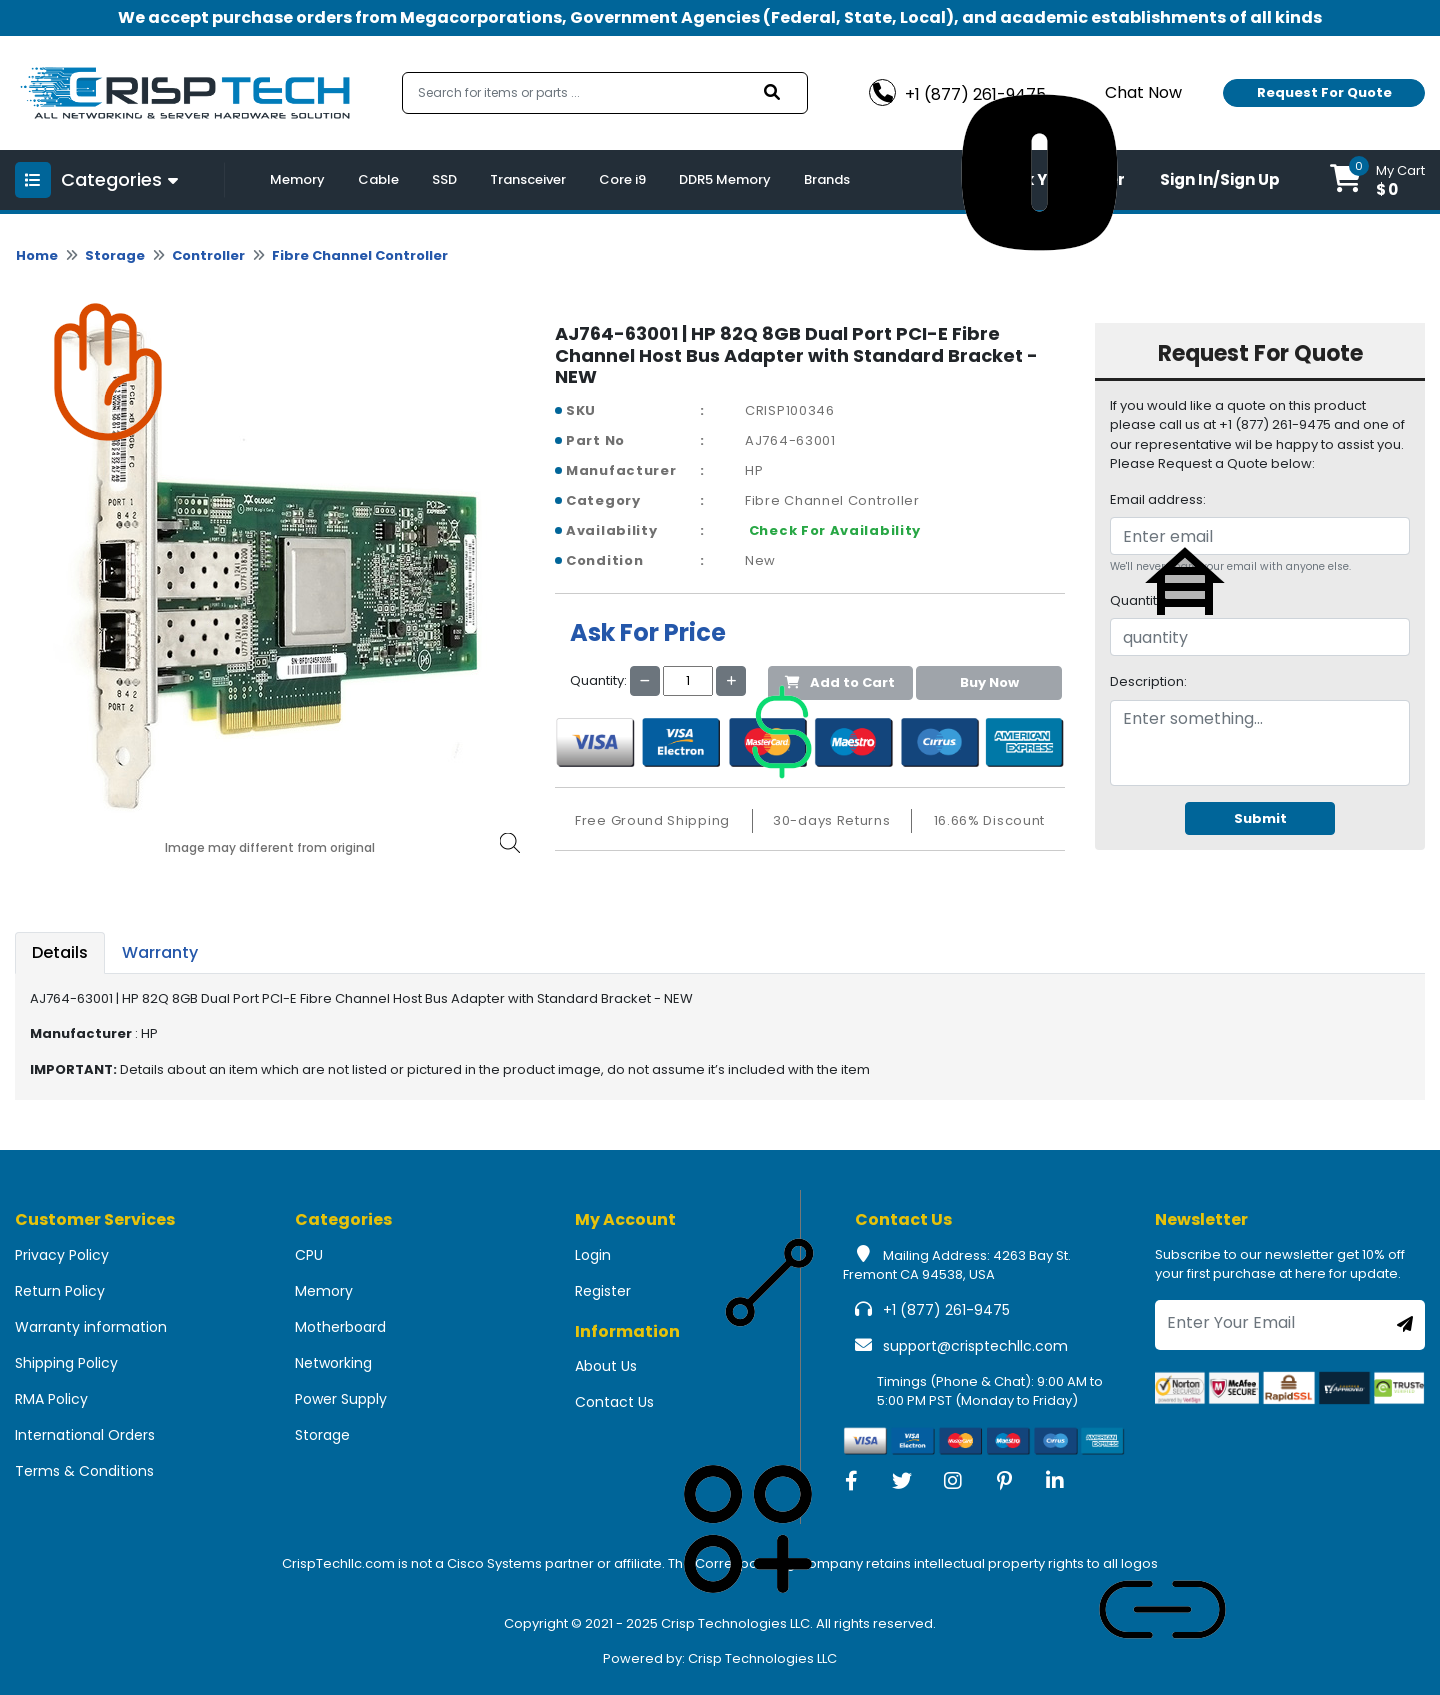  Describe the element at coordinates (782, 732) in the screenshot. I see `view account balance or financial information` at that location.